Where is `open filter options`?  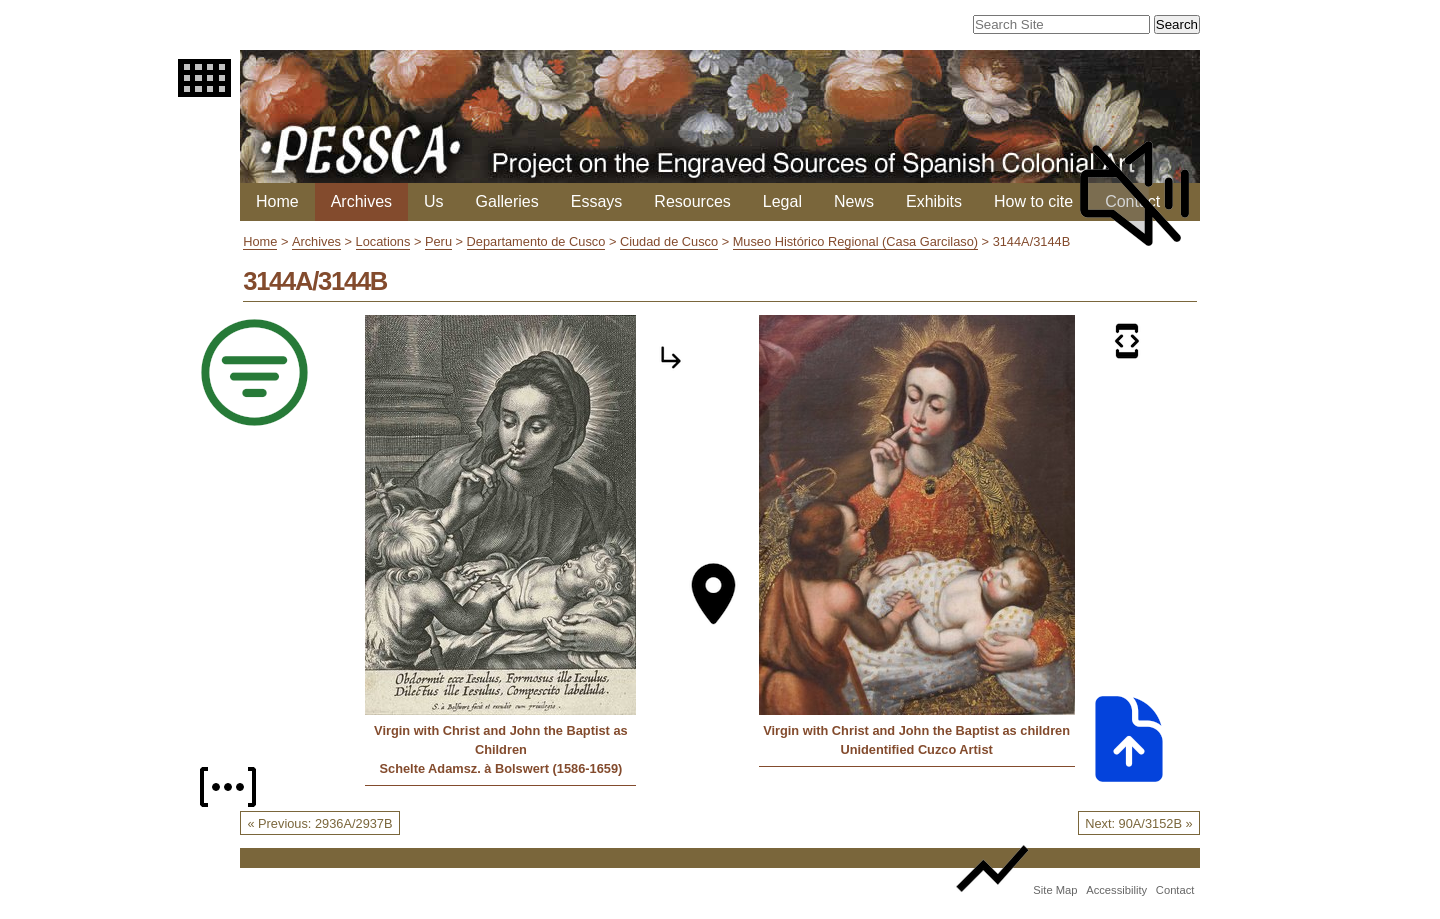 open filter options is located at coordinates (254, 372).